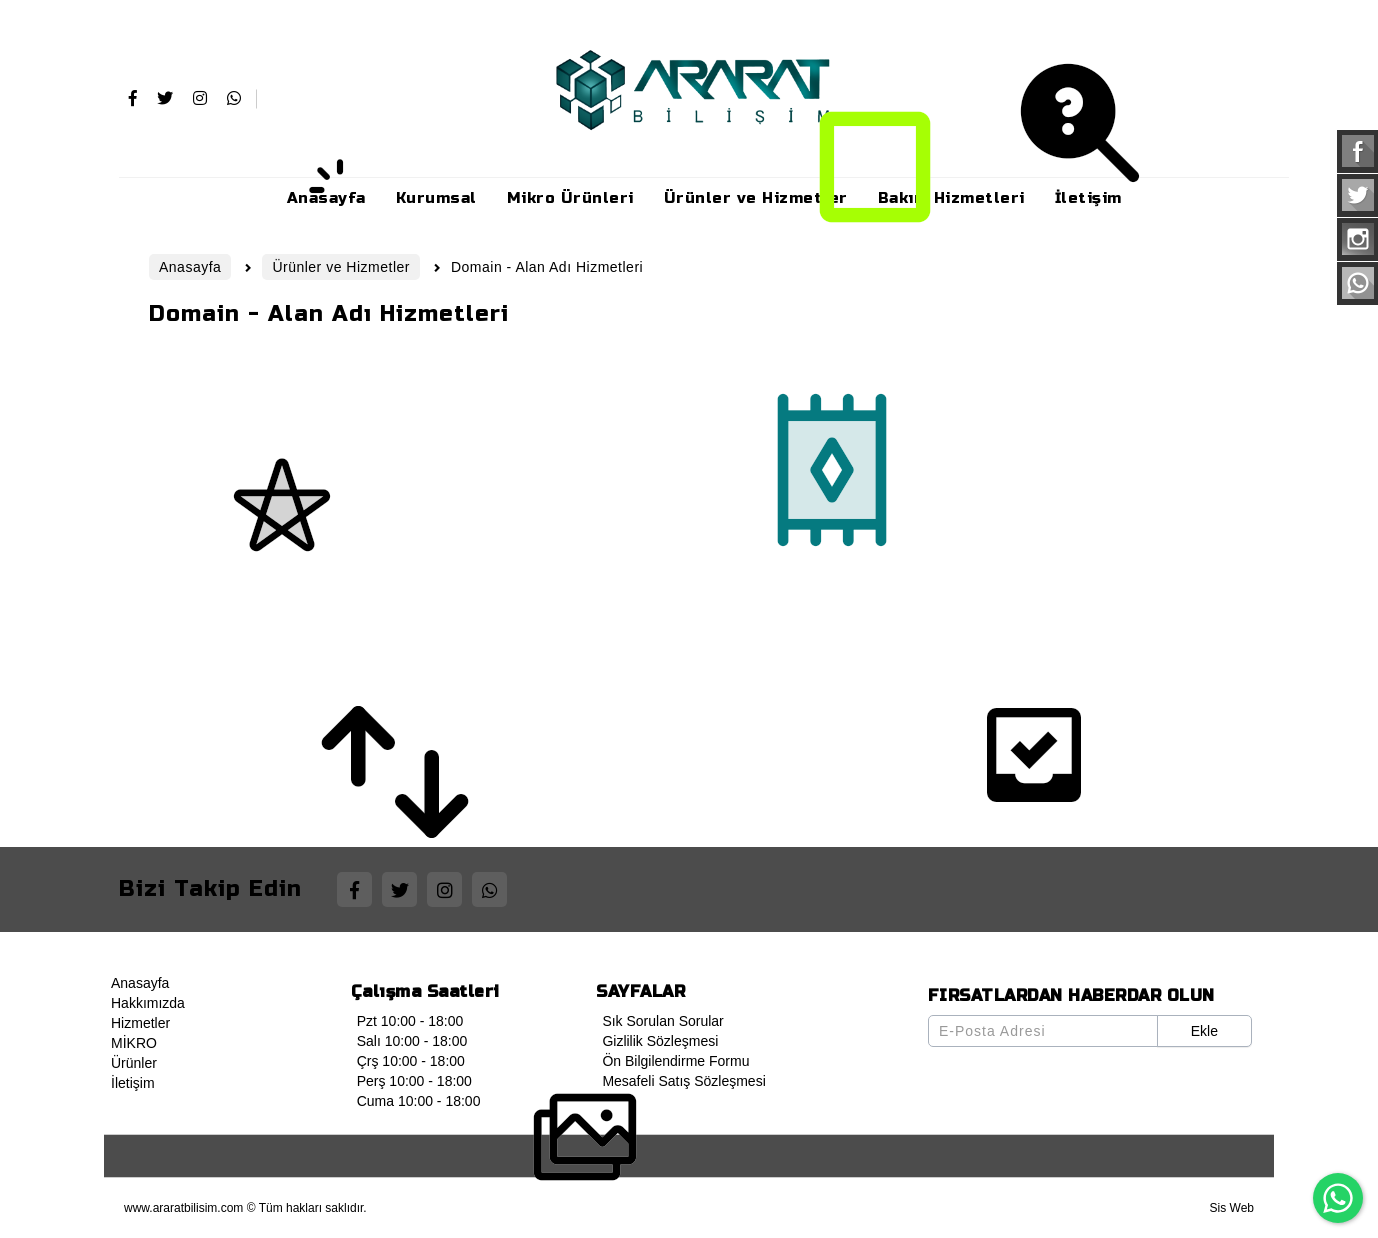  What do you see at coordinates (282, 510) in the screenshot?
I see `indicates occult or mystical content category` at bounding box center [282, 510].